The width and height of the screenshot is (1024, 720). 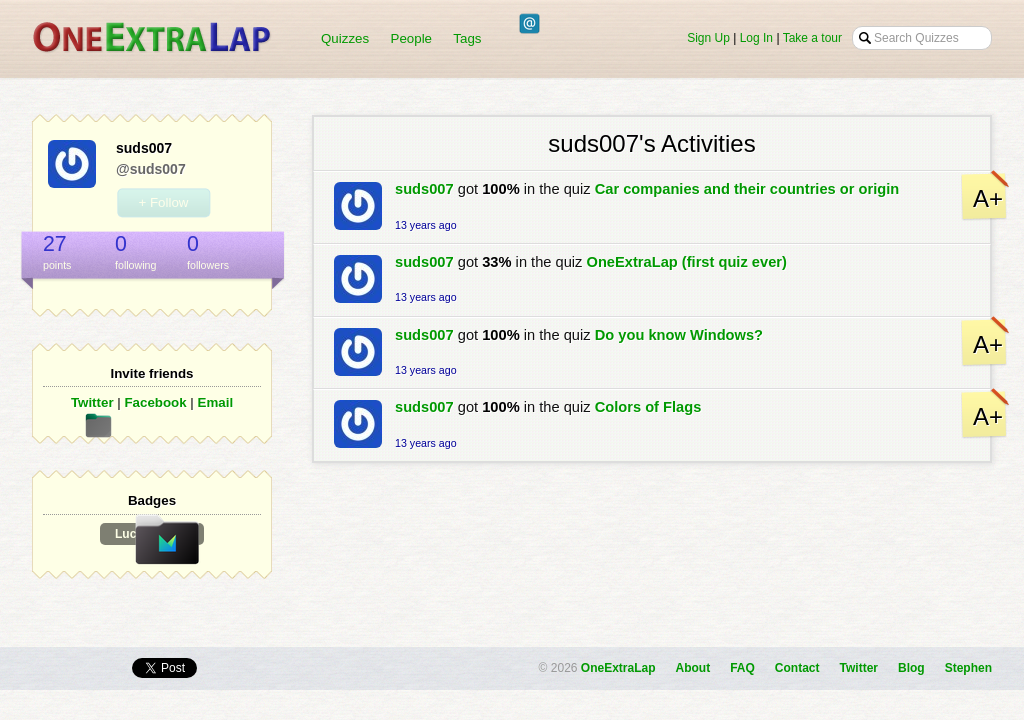 What do you see at coordinates (529, 23) in the screenshot?
I see `manage connected online accounts` at bounding box center [529, 23].